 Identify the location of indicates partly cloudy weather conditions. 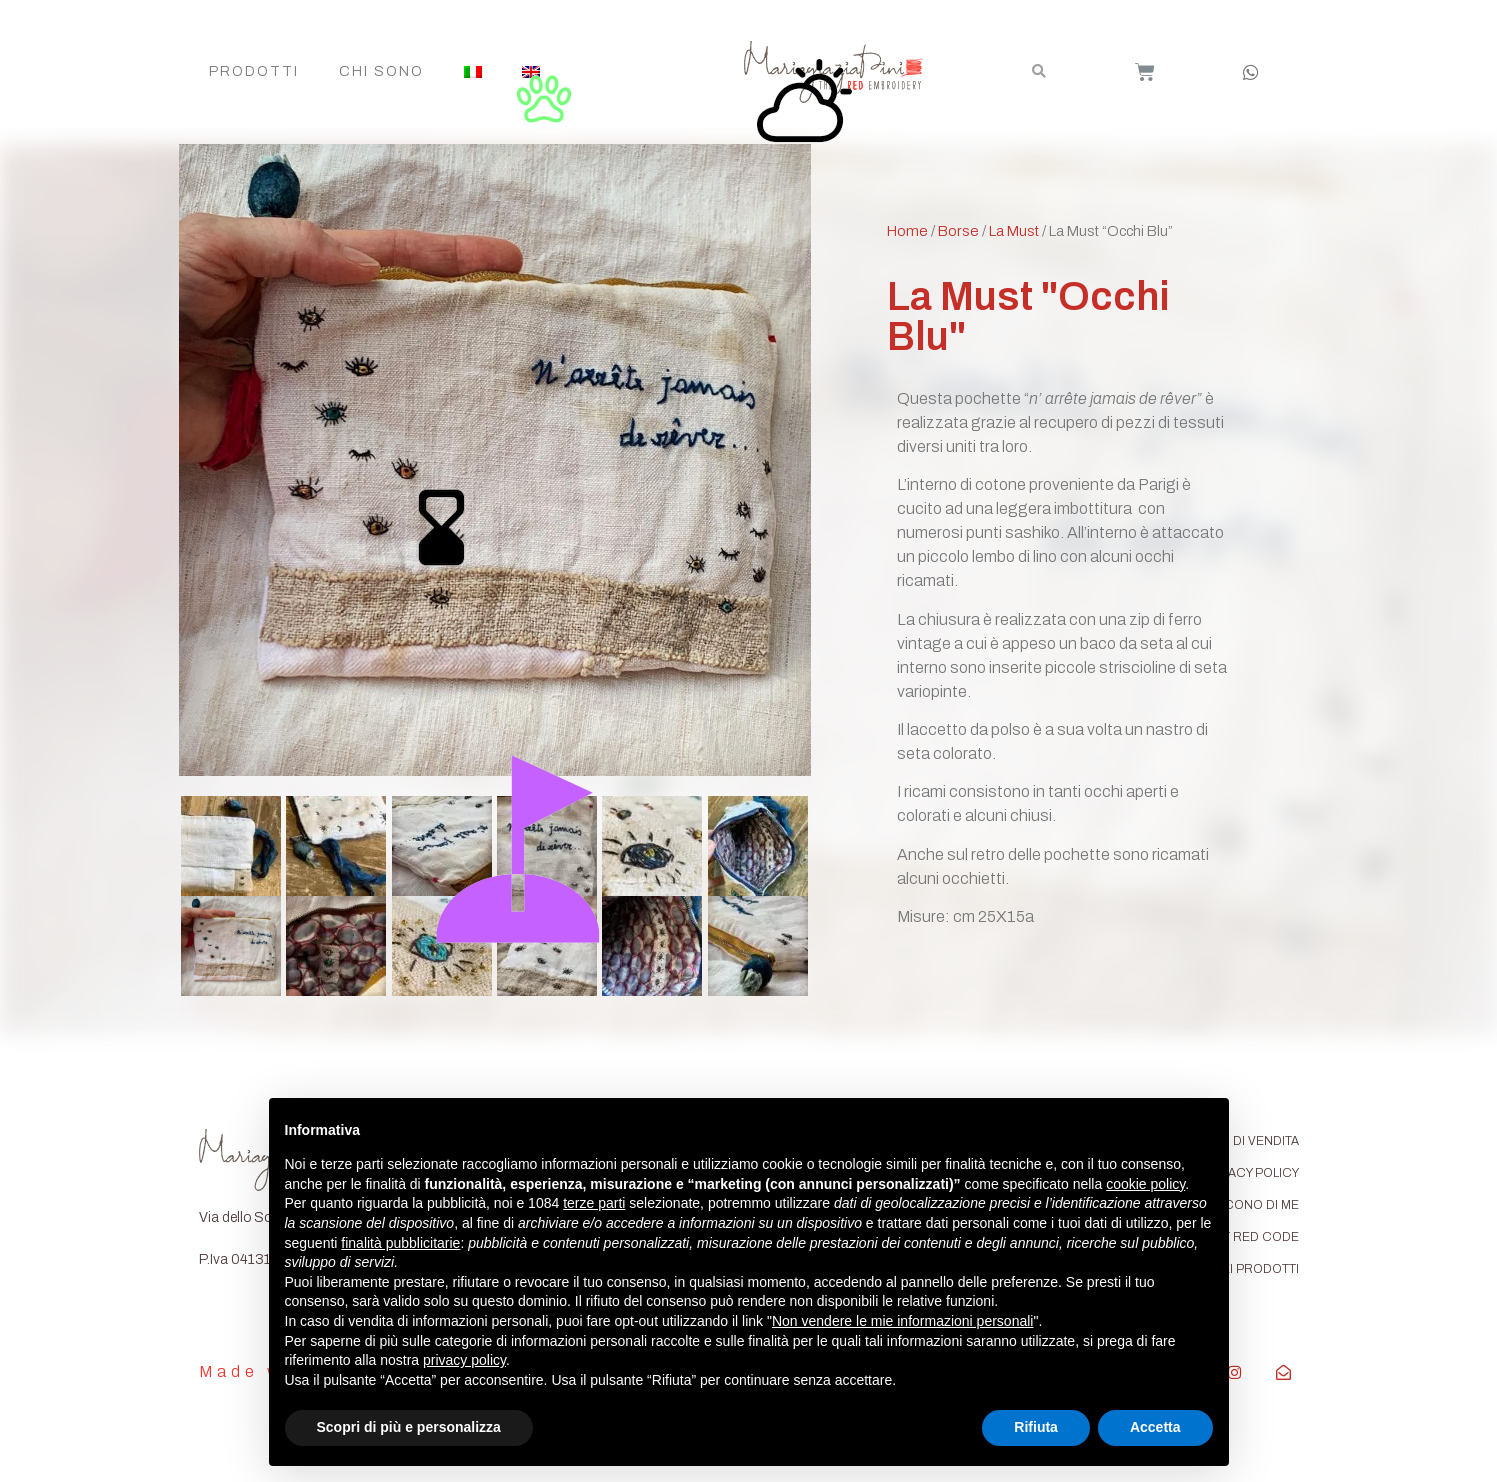
(804, 100).